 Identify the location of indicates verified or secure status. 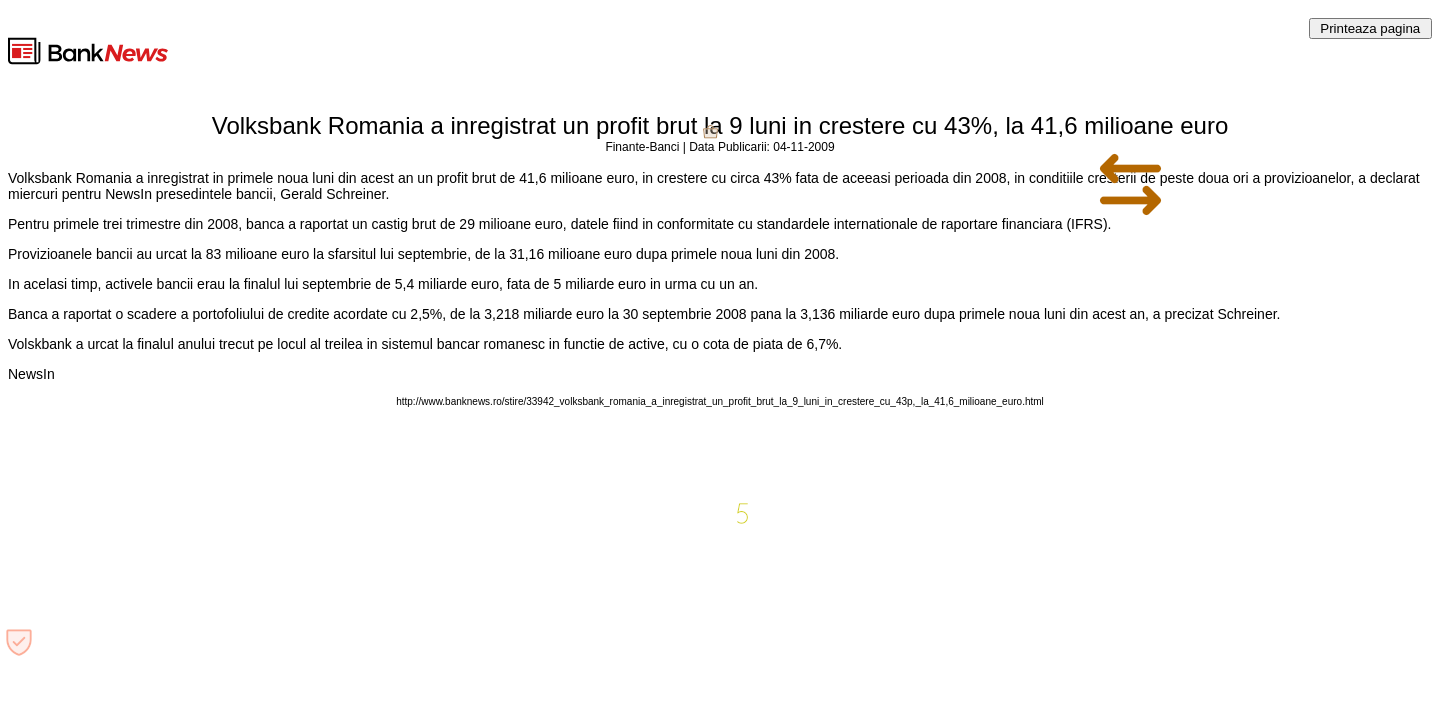
(19, 641).